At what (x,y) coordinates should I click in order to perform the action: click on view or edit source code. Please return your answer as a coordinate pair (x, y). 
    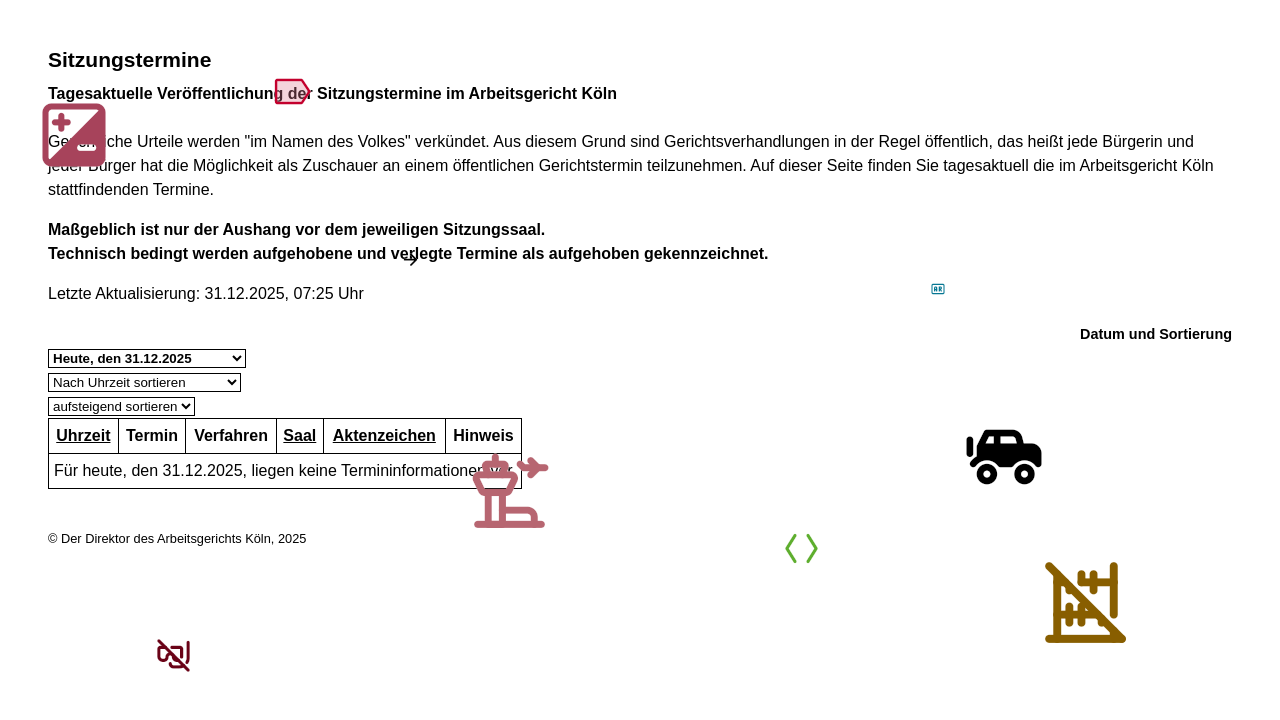
    Looking at the image, I should click on (801, 548).